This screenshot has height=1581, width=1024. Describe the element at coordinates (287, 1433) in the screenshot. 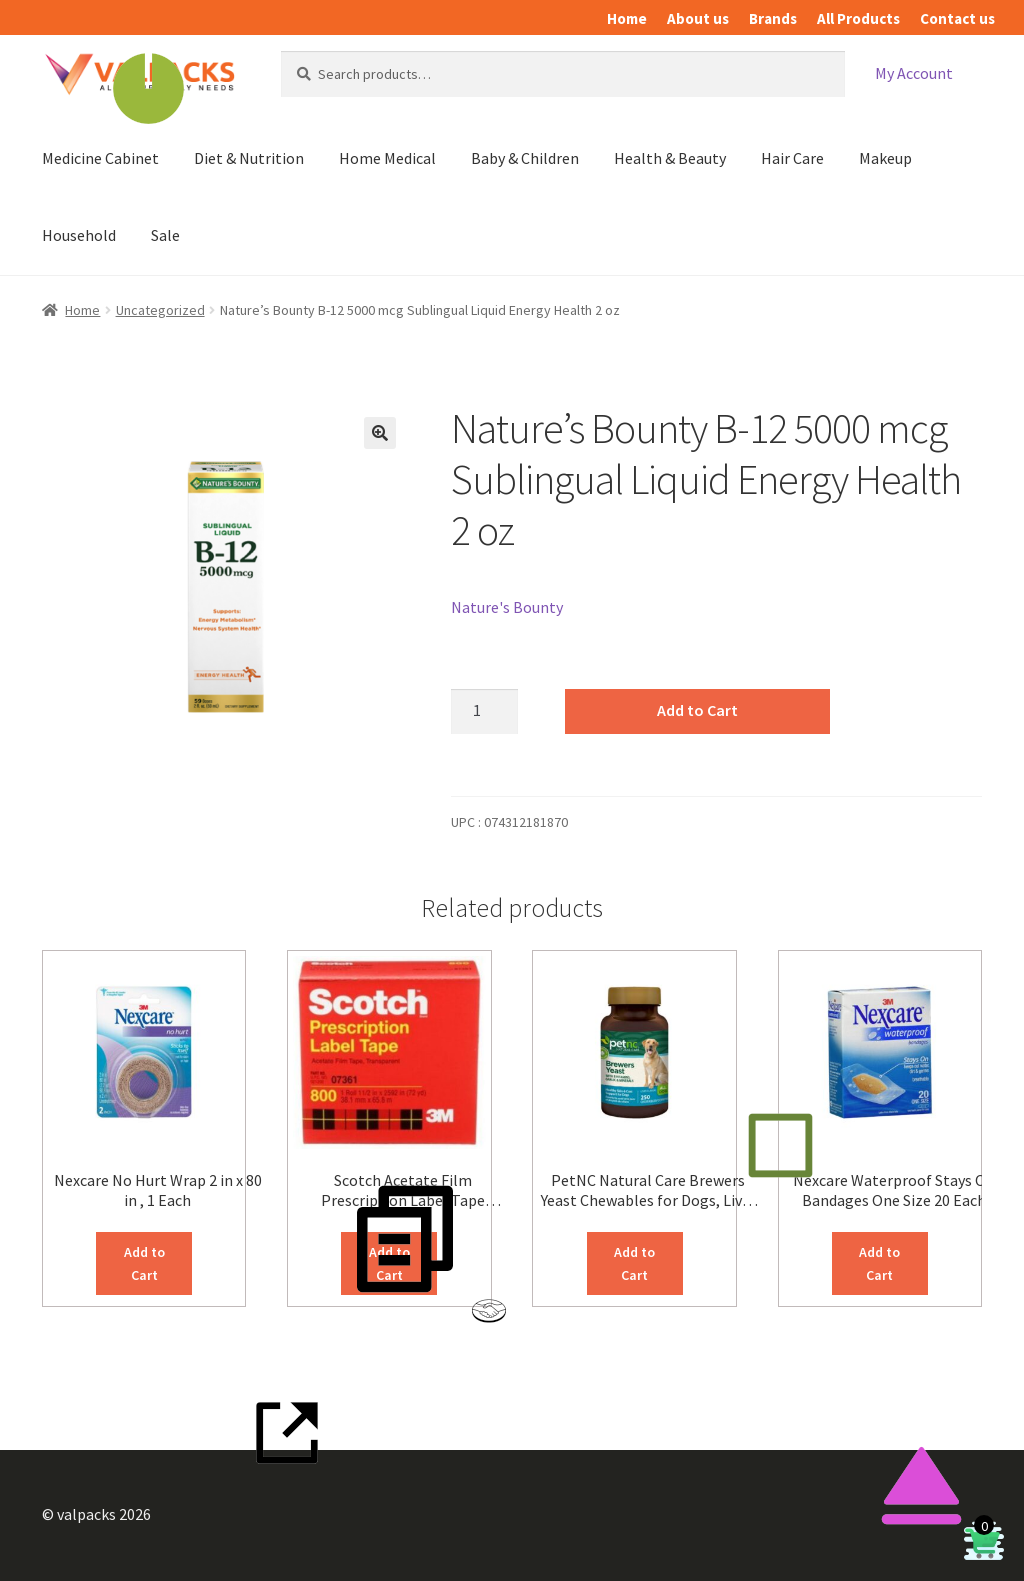

I see `open link in a new window or tab` at that location.